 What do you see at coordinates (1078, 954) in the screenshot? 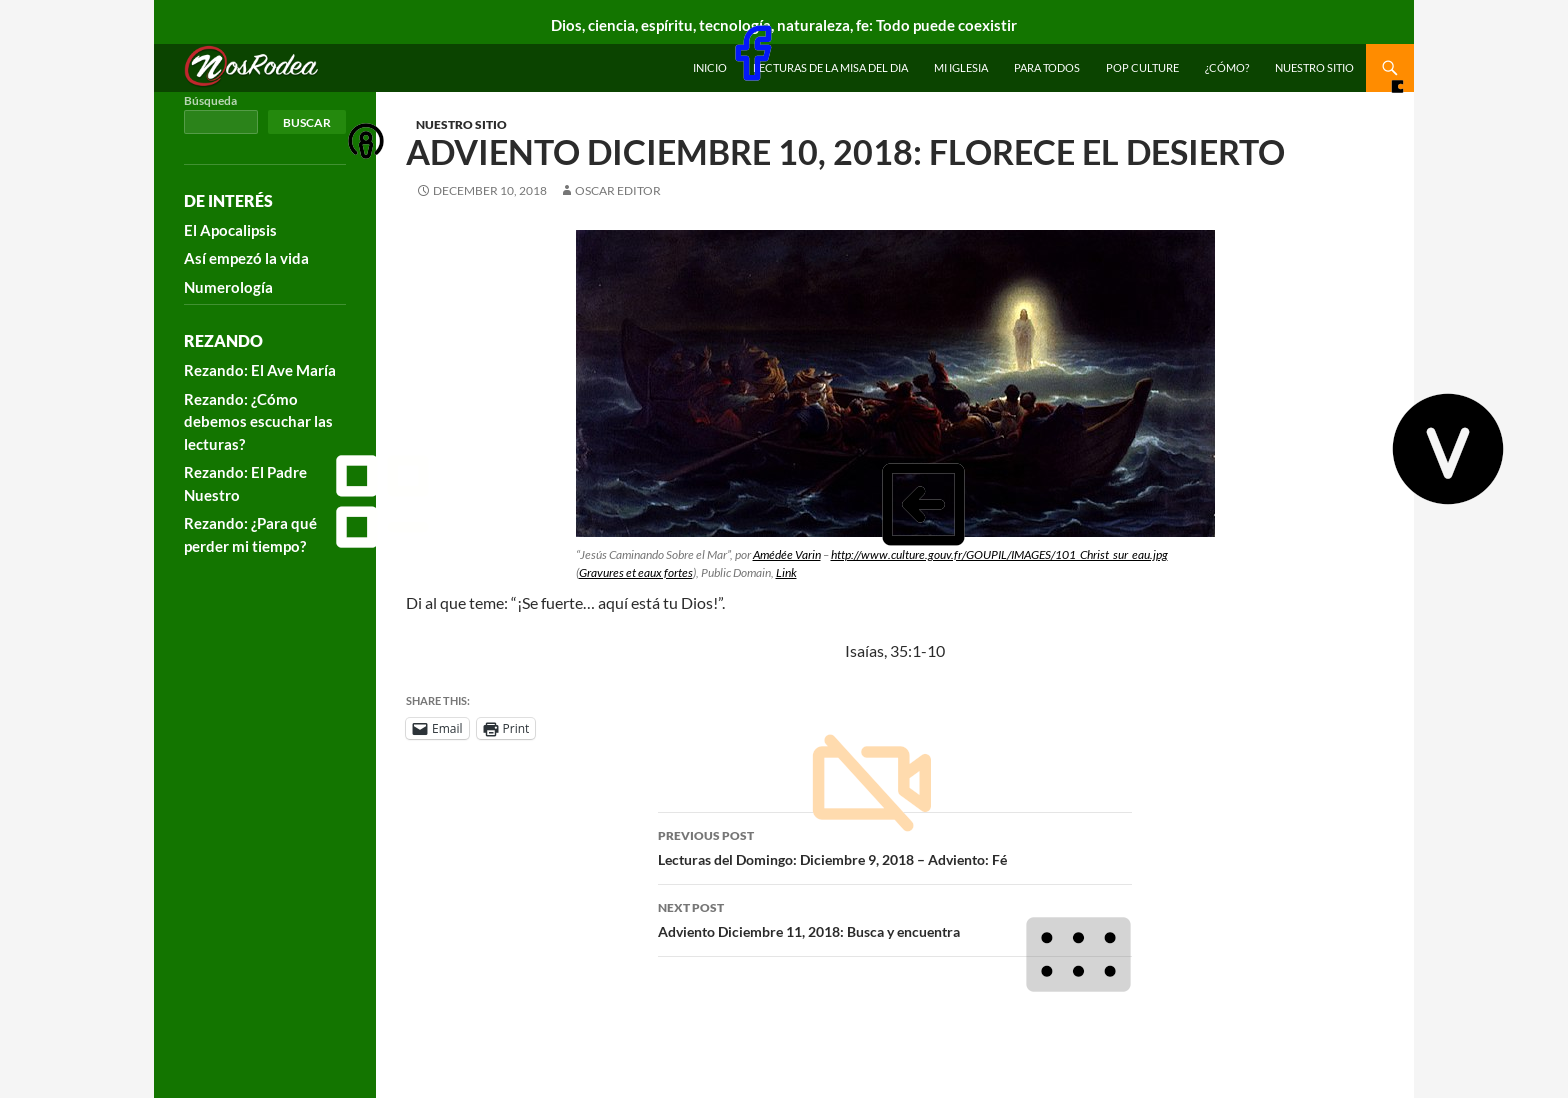
I see `drag to reorder or rearrange items` at bounding box center [1078, 954].